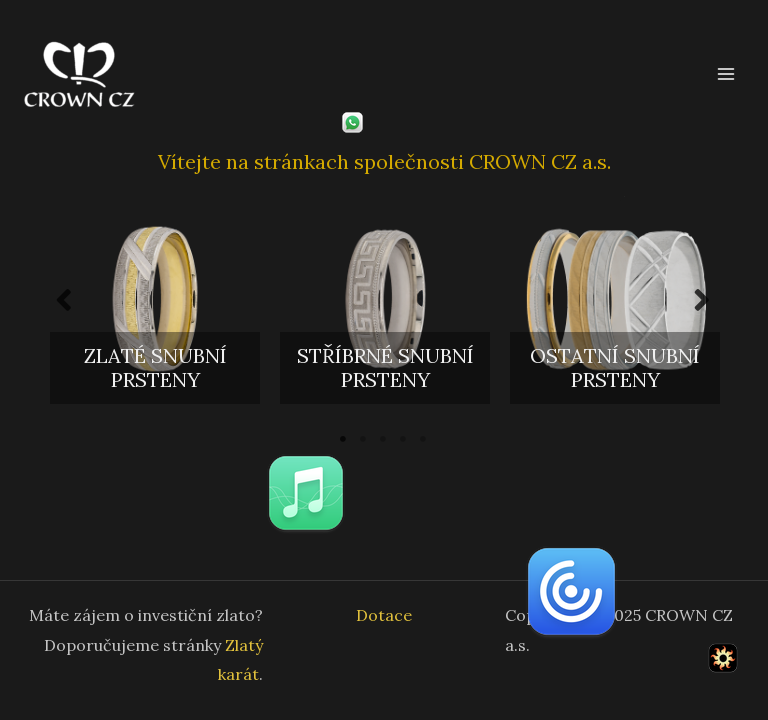 Image resolution: width=768 pixels, height=720 pixels. What do you see at coordinates (723, 658) in the screenshot?
I see `launch Hearts of Iron 4 strategy game` at bounding box center [723, 658].